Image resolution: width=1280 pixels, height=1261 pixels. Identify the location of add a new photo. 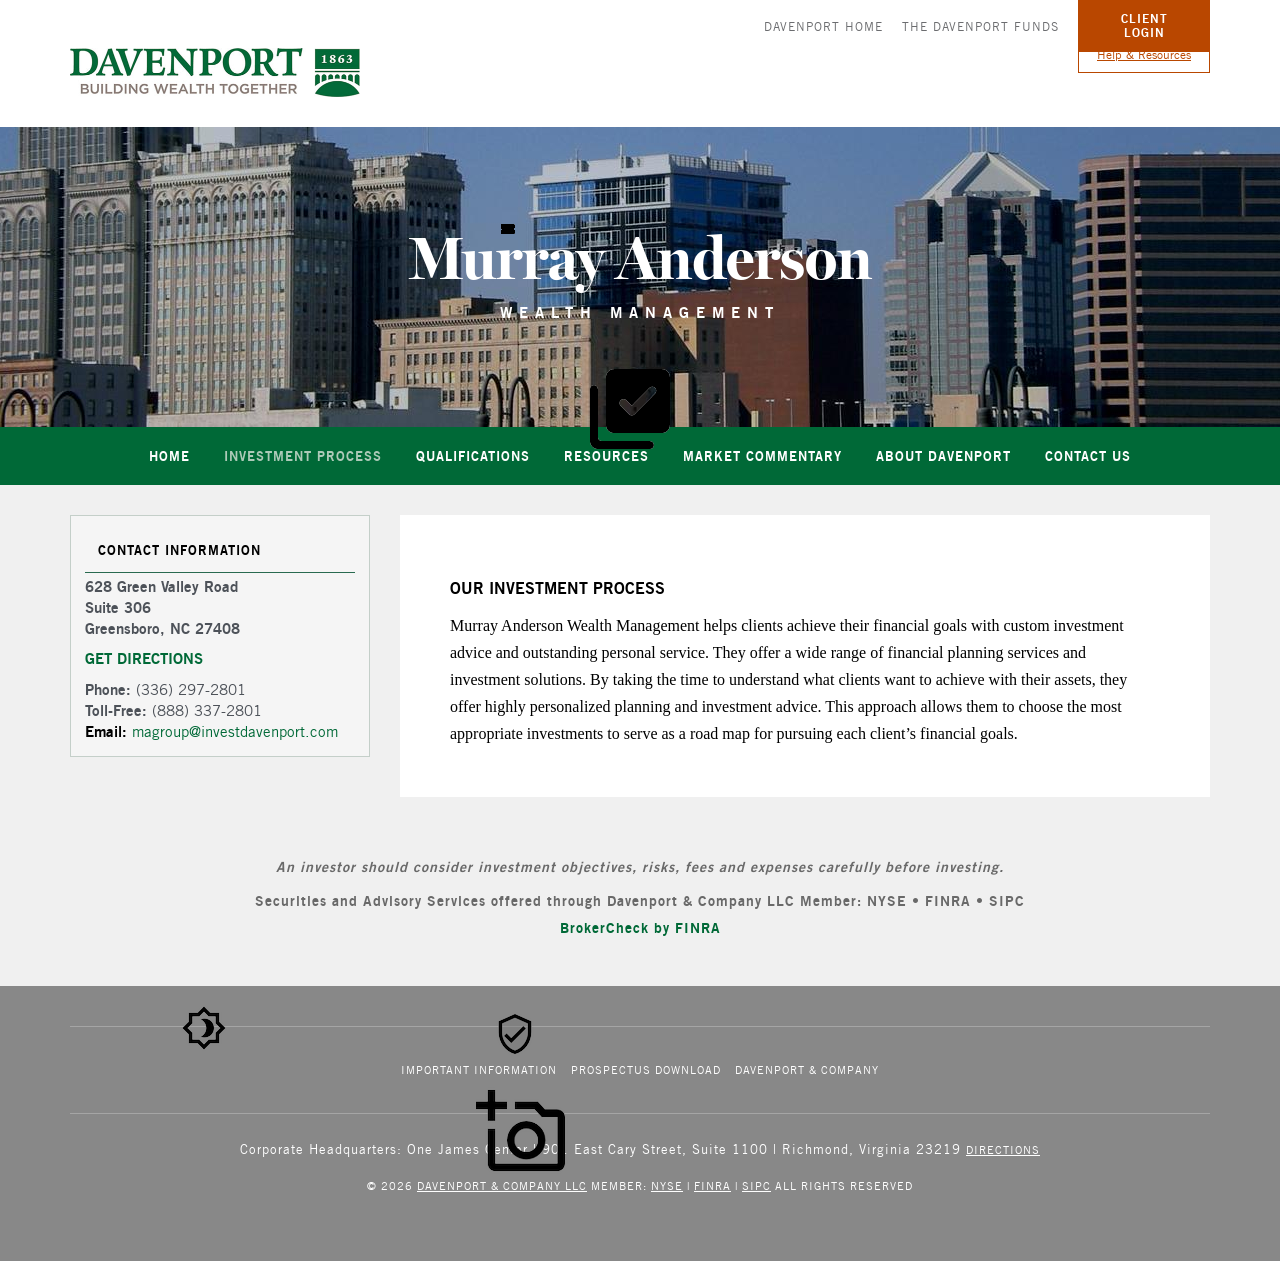
(522, 1132).